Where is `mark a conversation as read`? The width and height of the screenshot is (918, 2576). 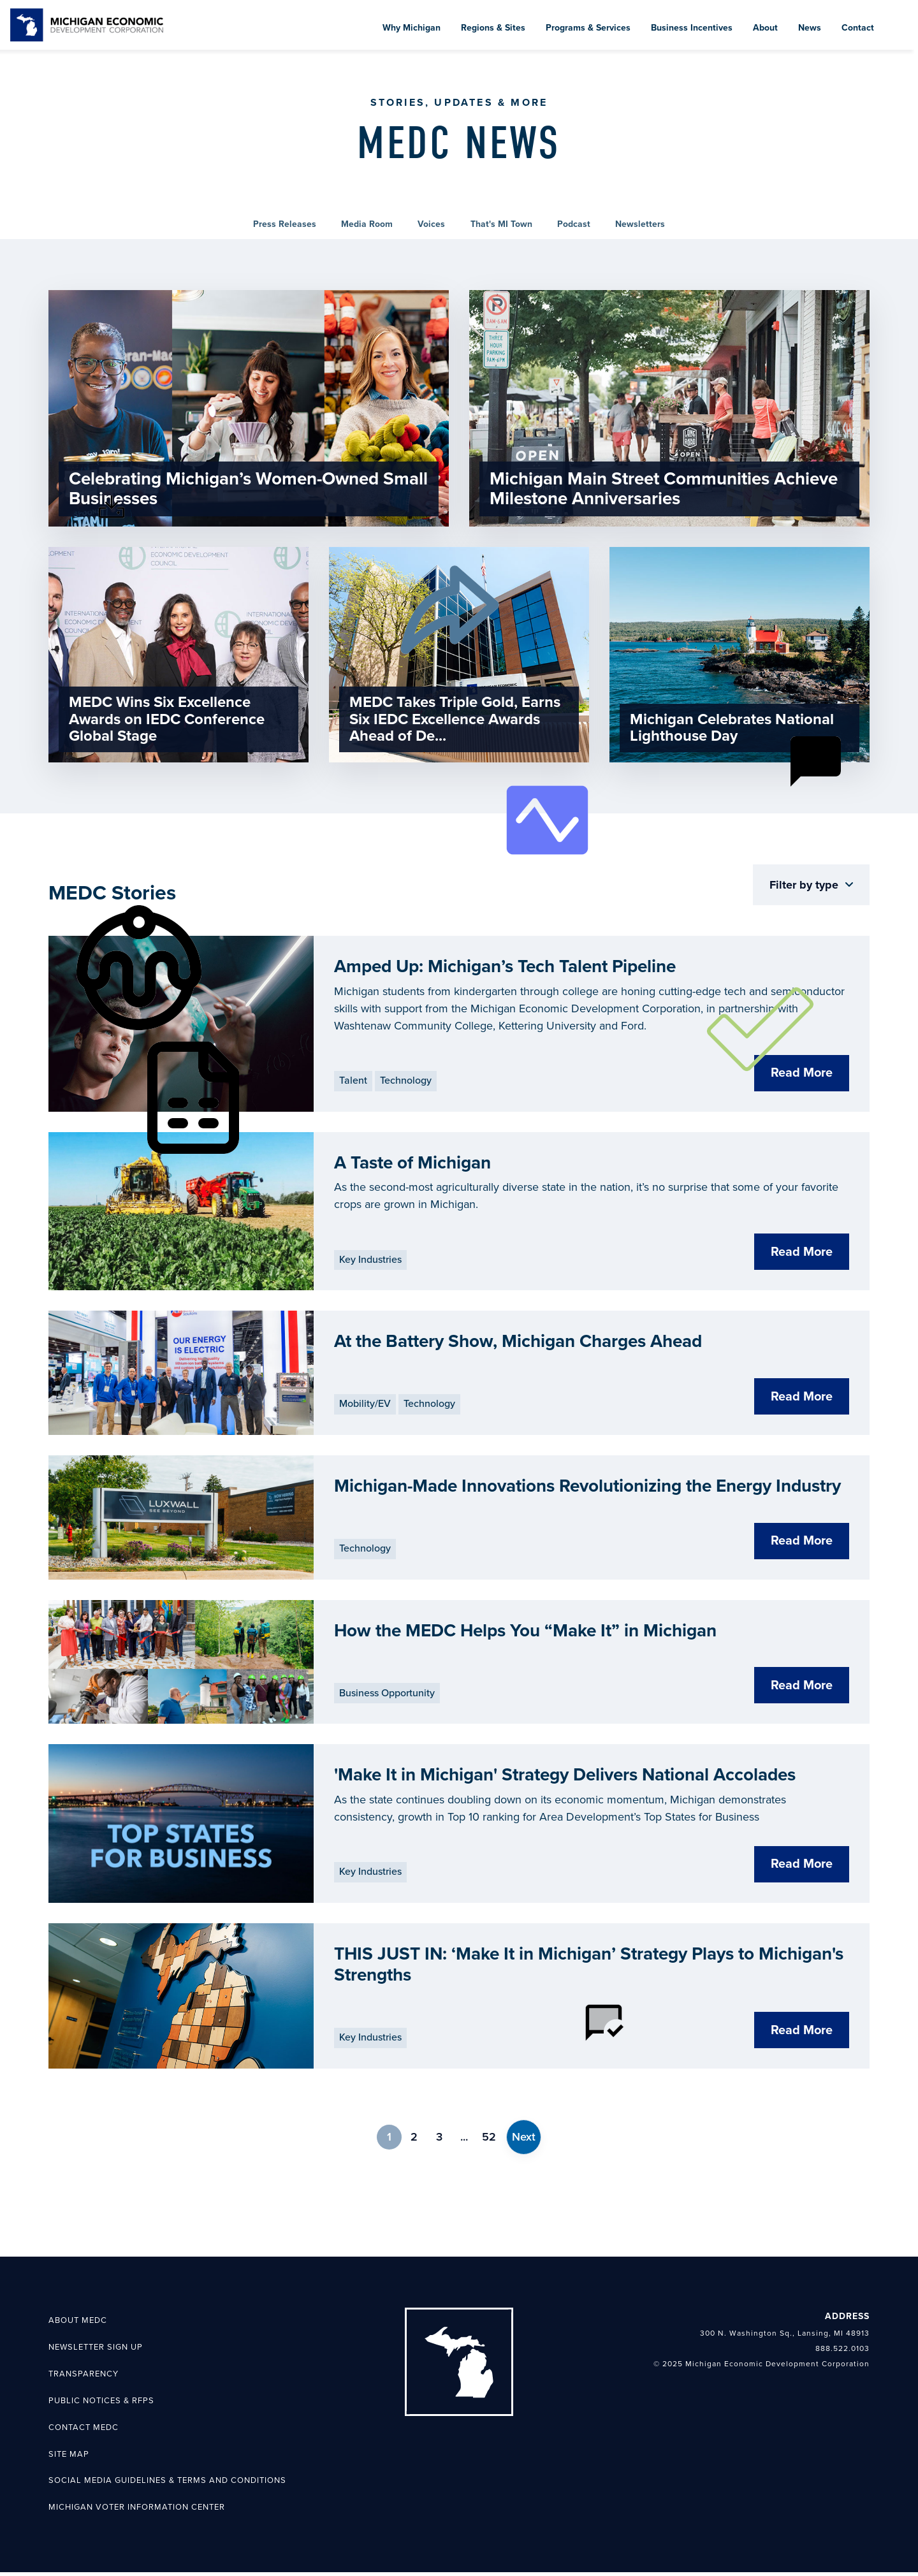 mark a conversation as read is located at coordinates (604, 2023).